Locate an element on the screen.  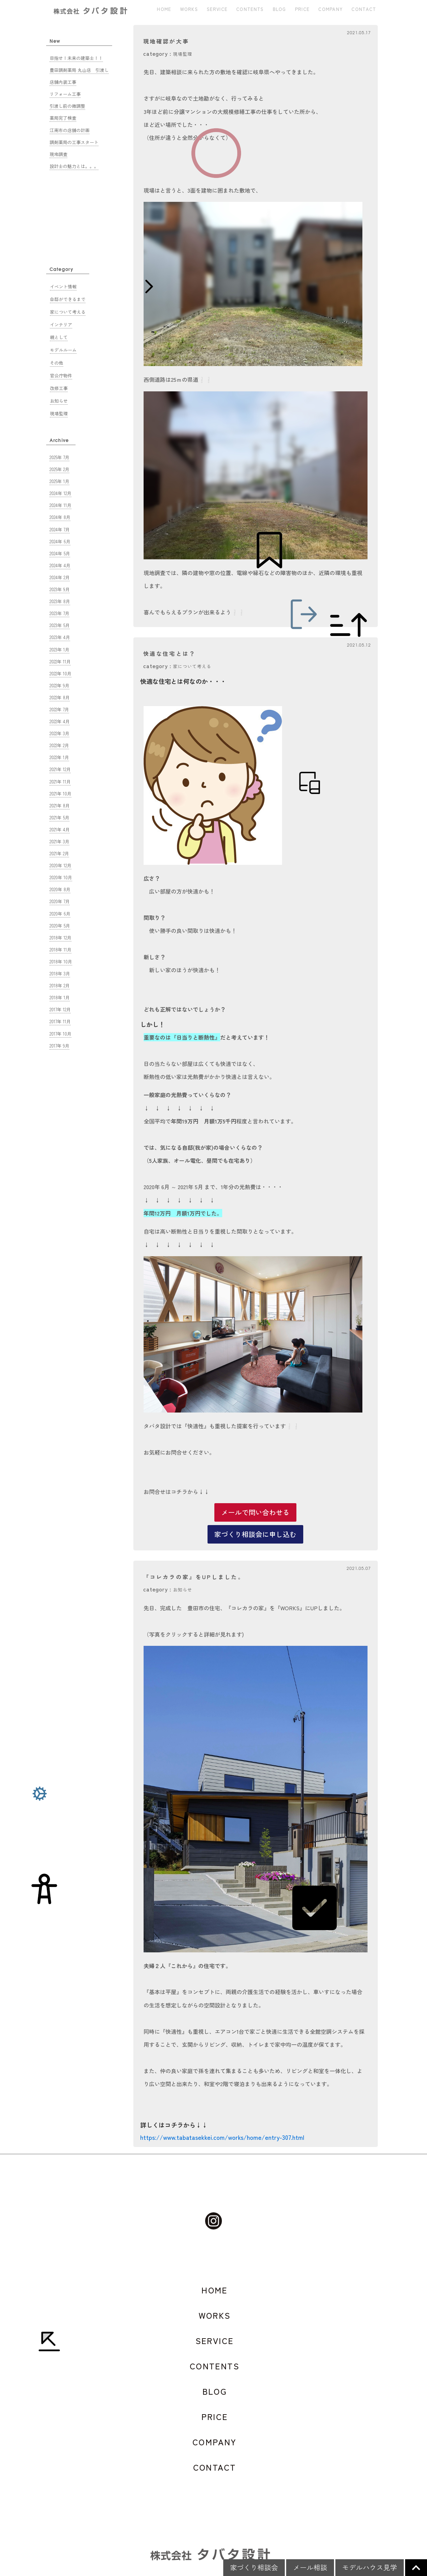
navigate to the top-left or beginning of content is located at coordinates (48, 2341).